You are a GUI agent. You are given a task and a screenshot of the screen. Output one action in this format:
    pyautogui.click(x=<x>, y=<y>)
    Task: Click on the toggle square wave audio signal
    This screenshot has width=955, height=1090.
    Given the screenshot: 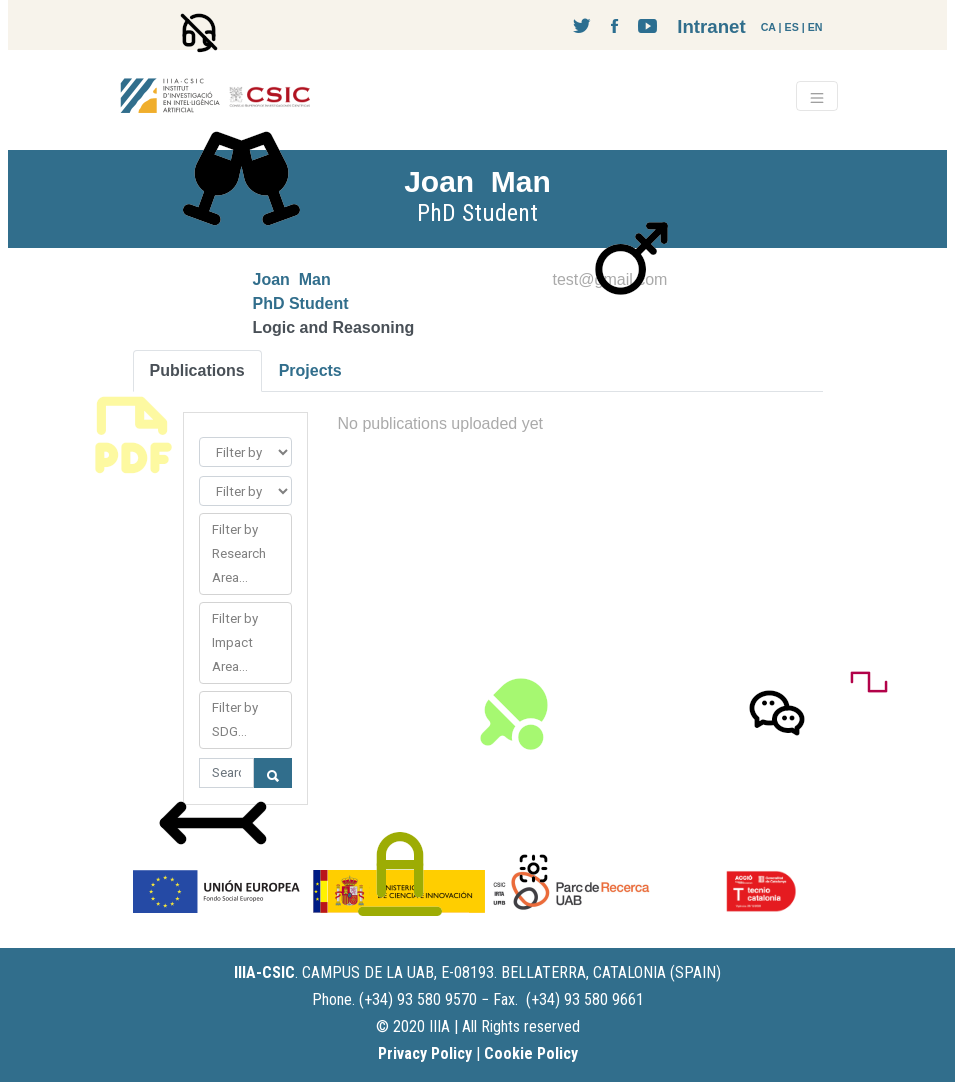 What is the action you would take?
    pyautogui.click(x=869, y=682)
    